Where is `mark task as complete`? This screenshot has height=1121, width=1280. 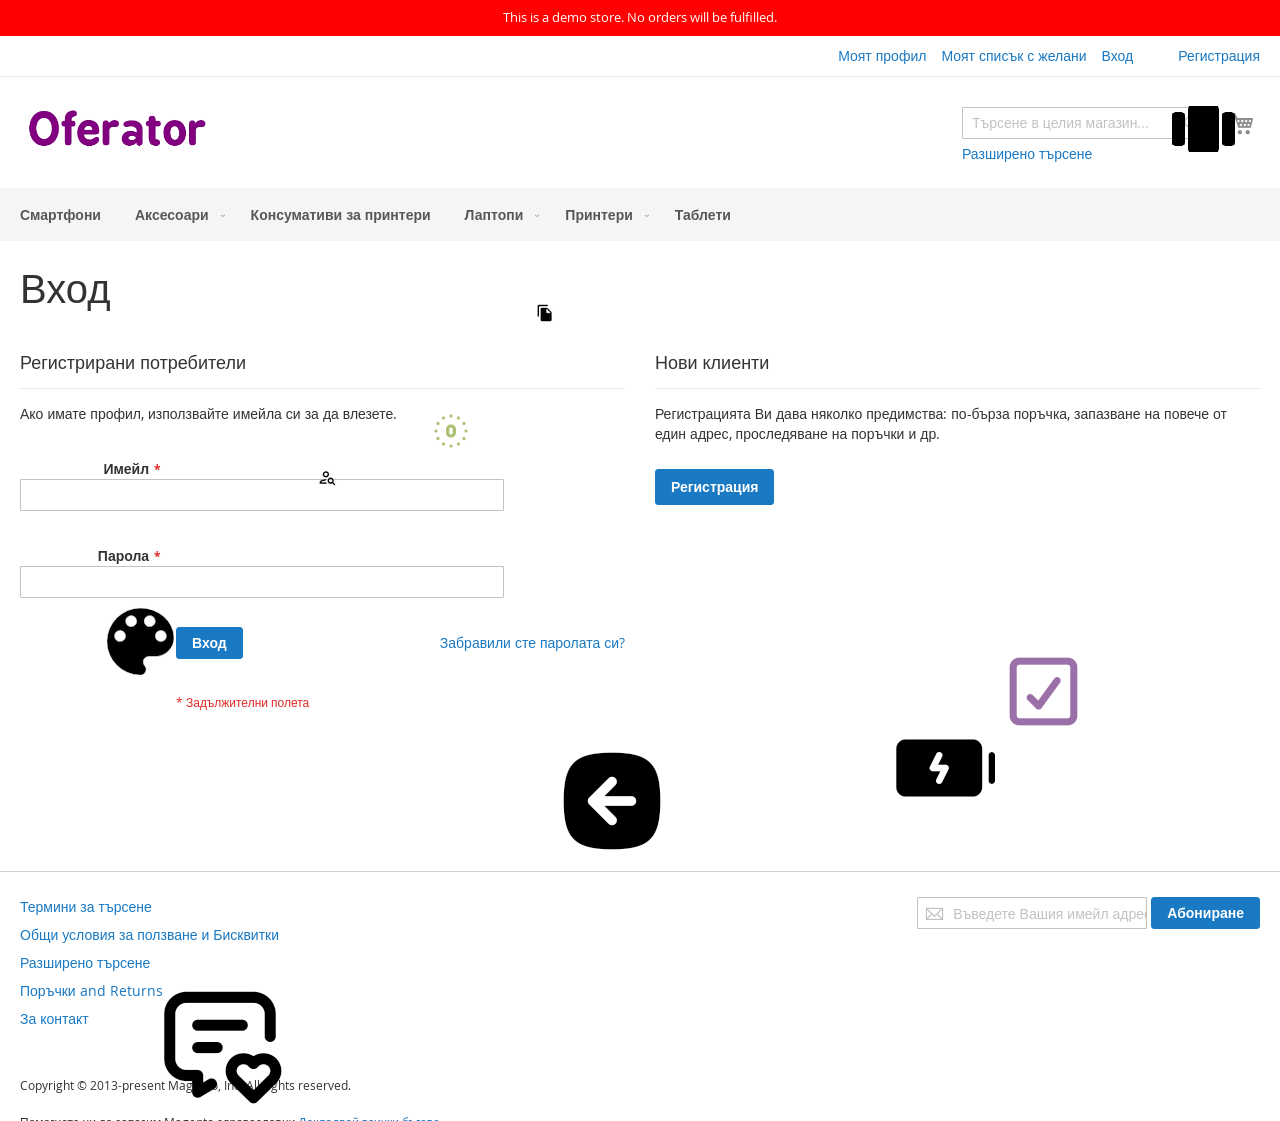 mark task as complete is located at coordinates (1043, 691).